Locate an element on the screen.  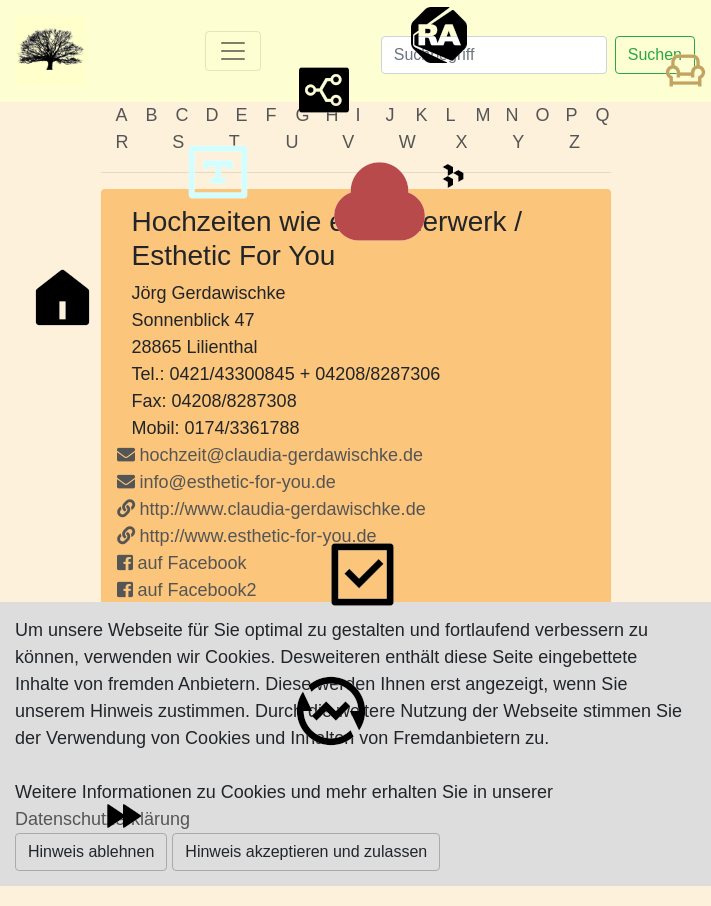
view on StackShare is located at coordinates (324, 90).